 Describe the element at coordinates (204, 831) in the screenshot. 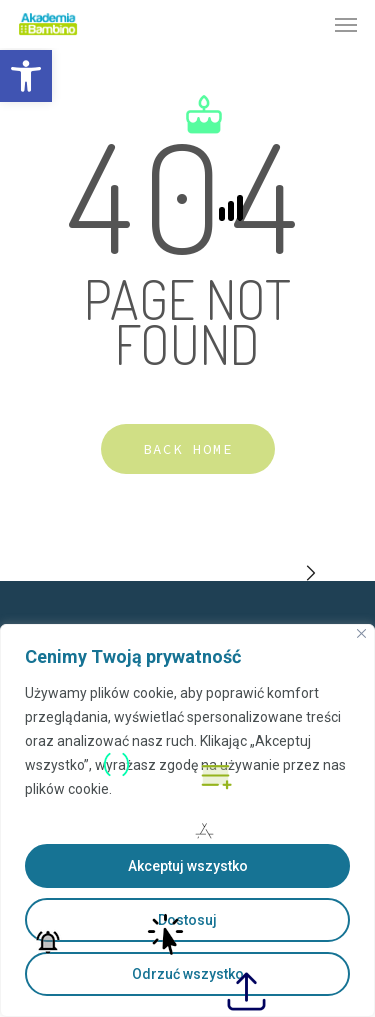

I see `open the app store` at that location.